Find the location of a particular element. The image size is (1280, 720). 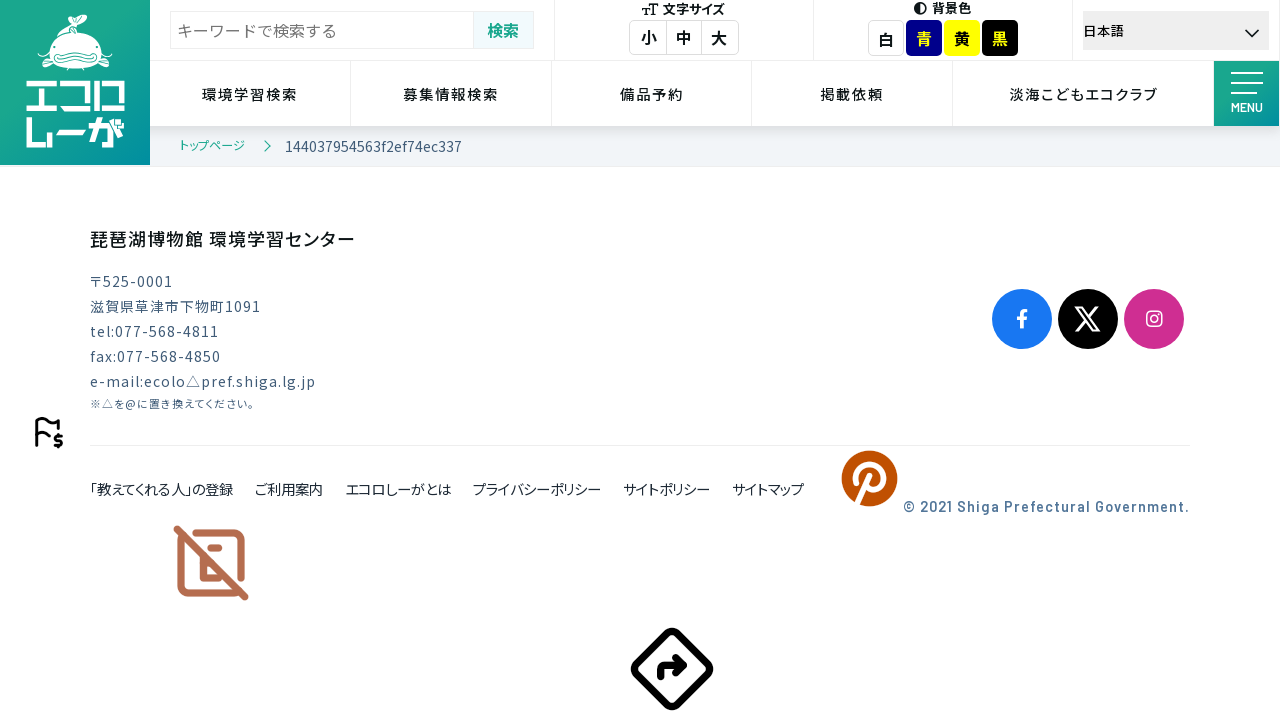

indicates upcoming turn or direction change is located at coordinates (672, 669).